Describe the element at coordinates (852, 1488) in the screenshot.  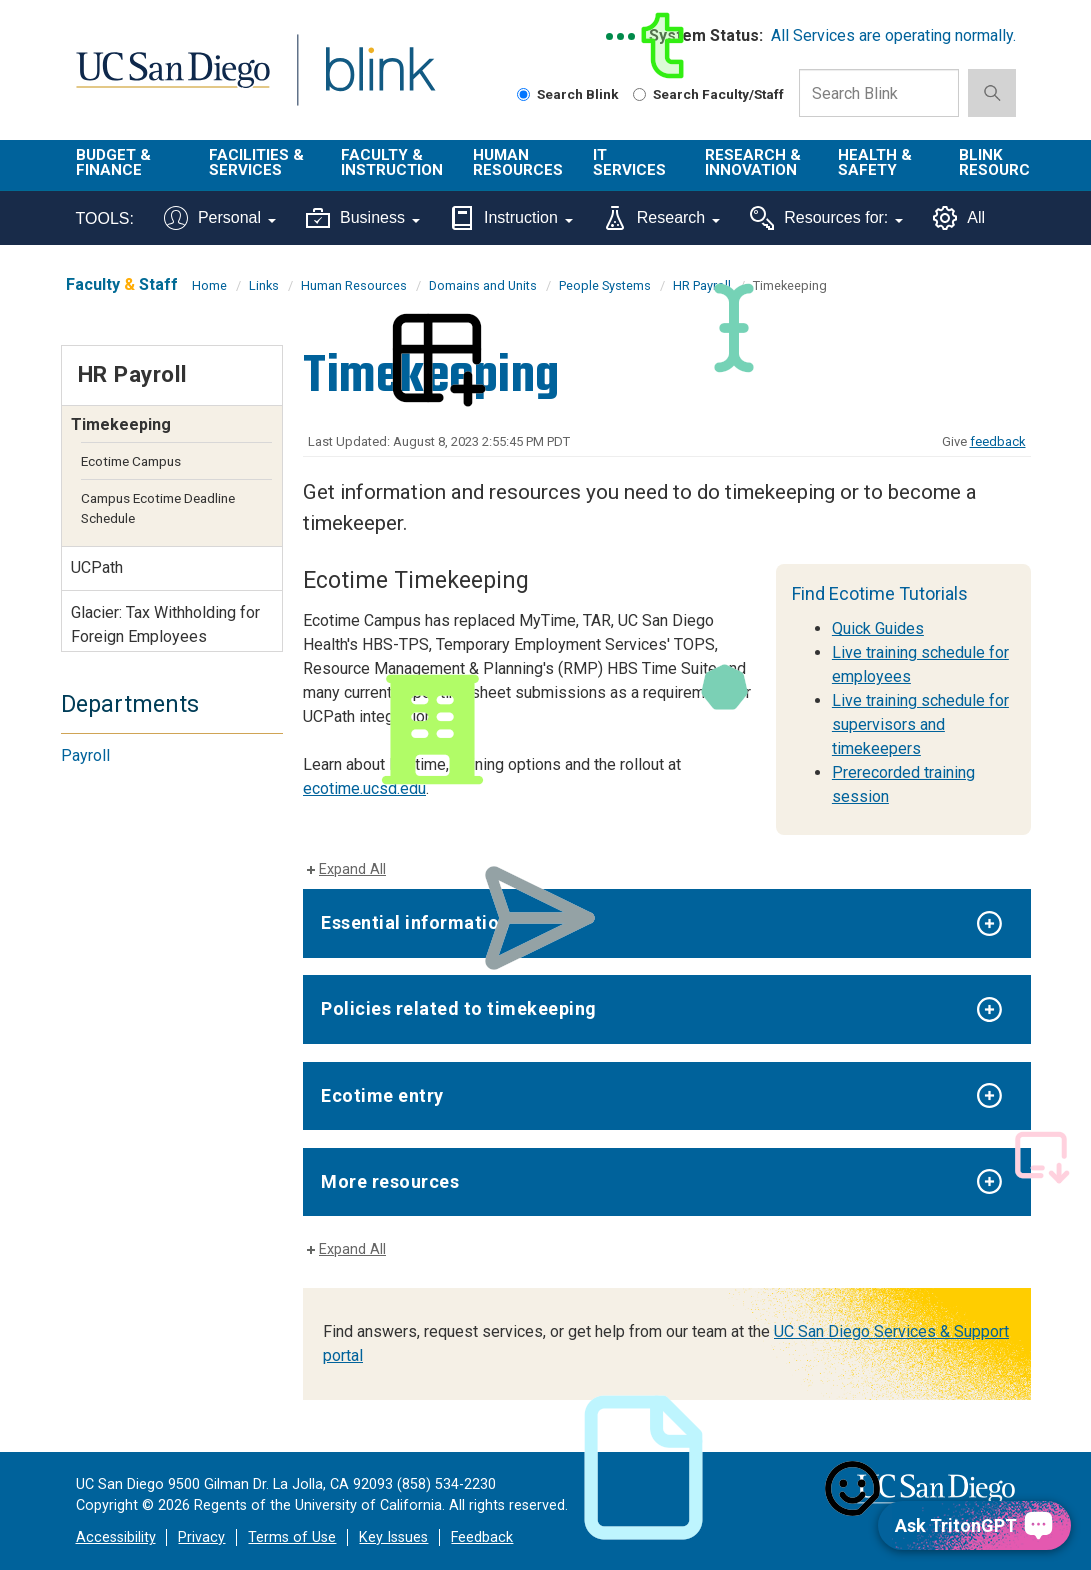
I see `add a sticker to your message` at that location.